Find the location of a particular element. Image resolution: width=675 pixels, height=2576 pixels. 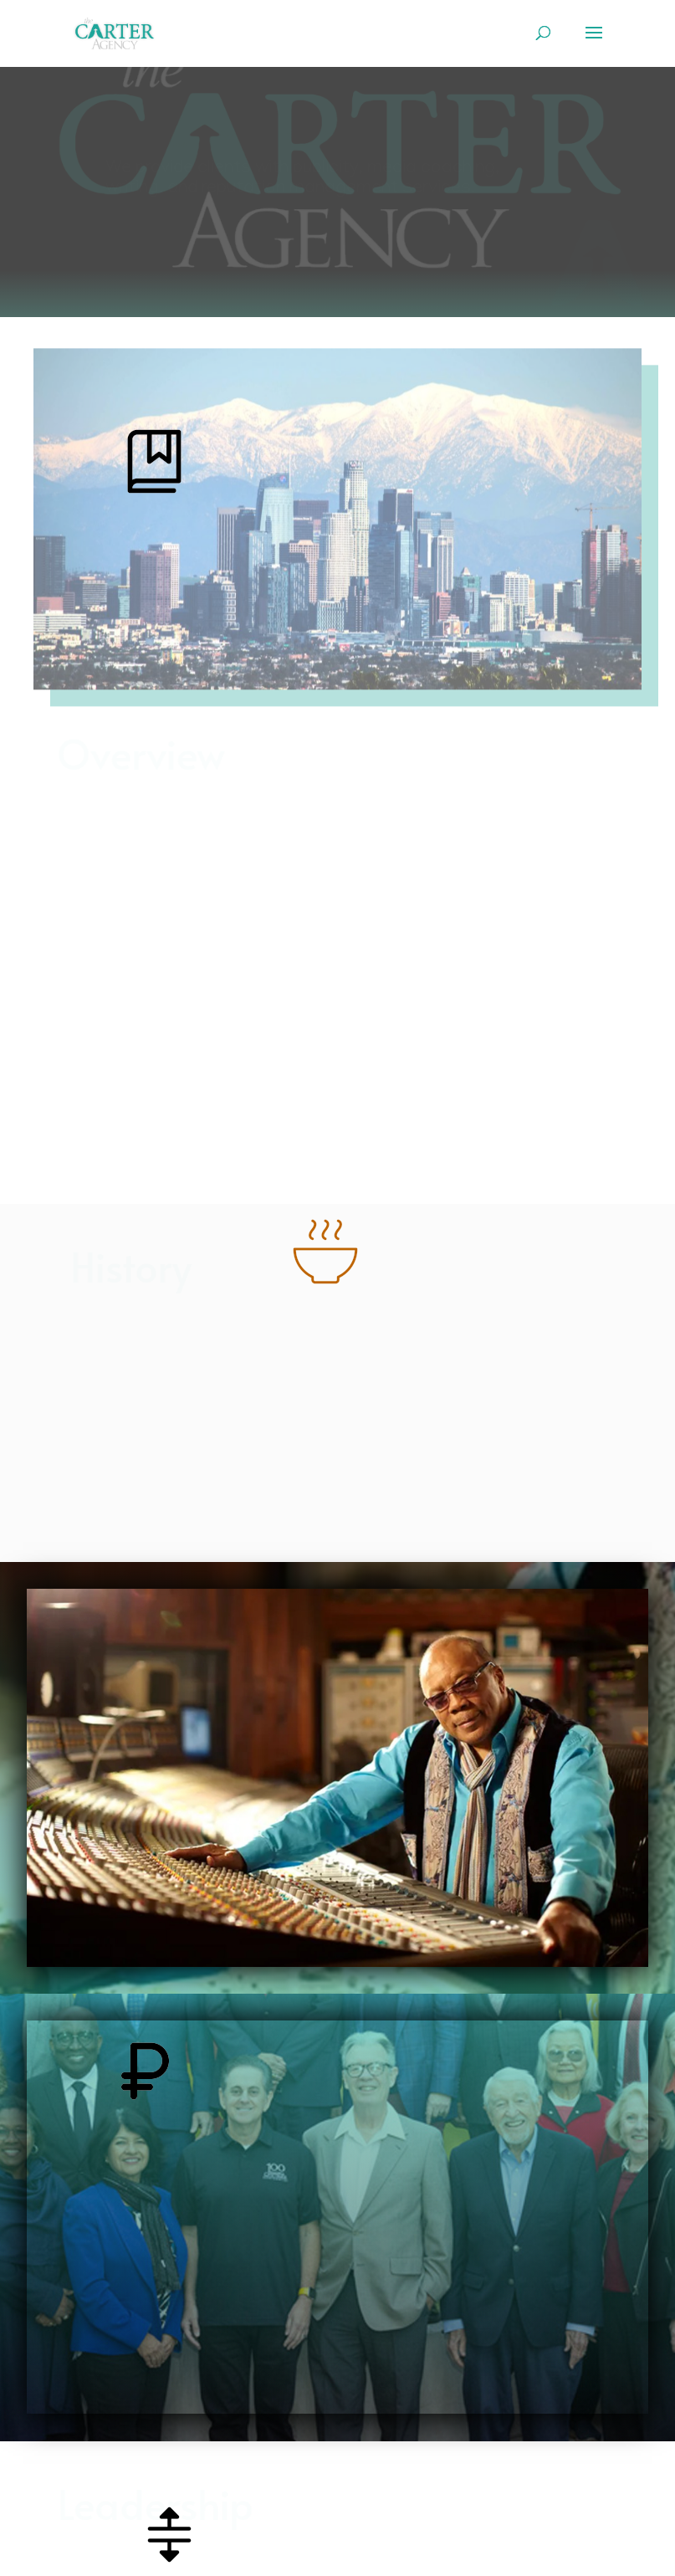

split content vertically is located at coordinates (169, 2534).